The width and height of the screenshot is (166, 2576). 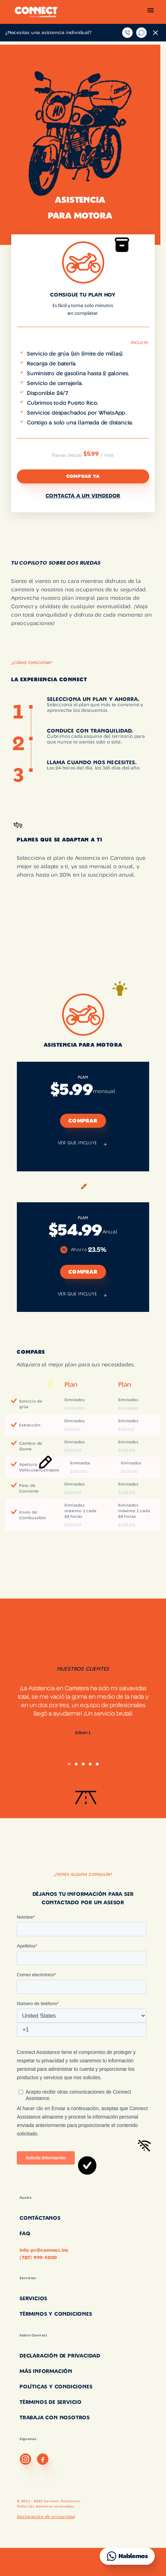 What do you see at coordinates (120, 988) in the screenshot?
I see `access tips or suggestions` at bounding box center [120, 988].